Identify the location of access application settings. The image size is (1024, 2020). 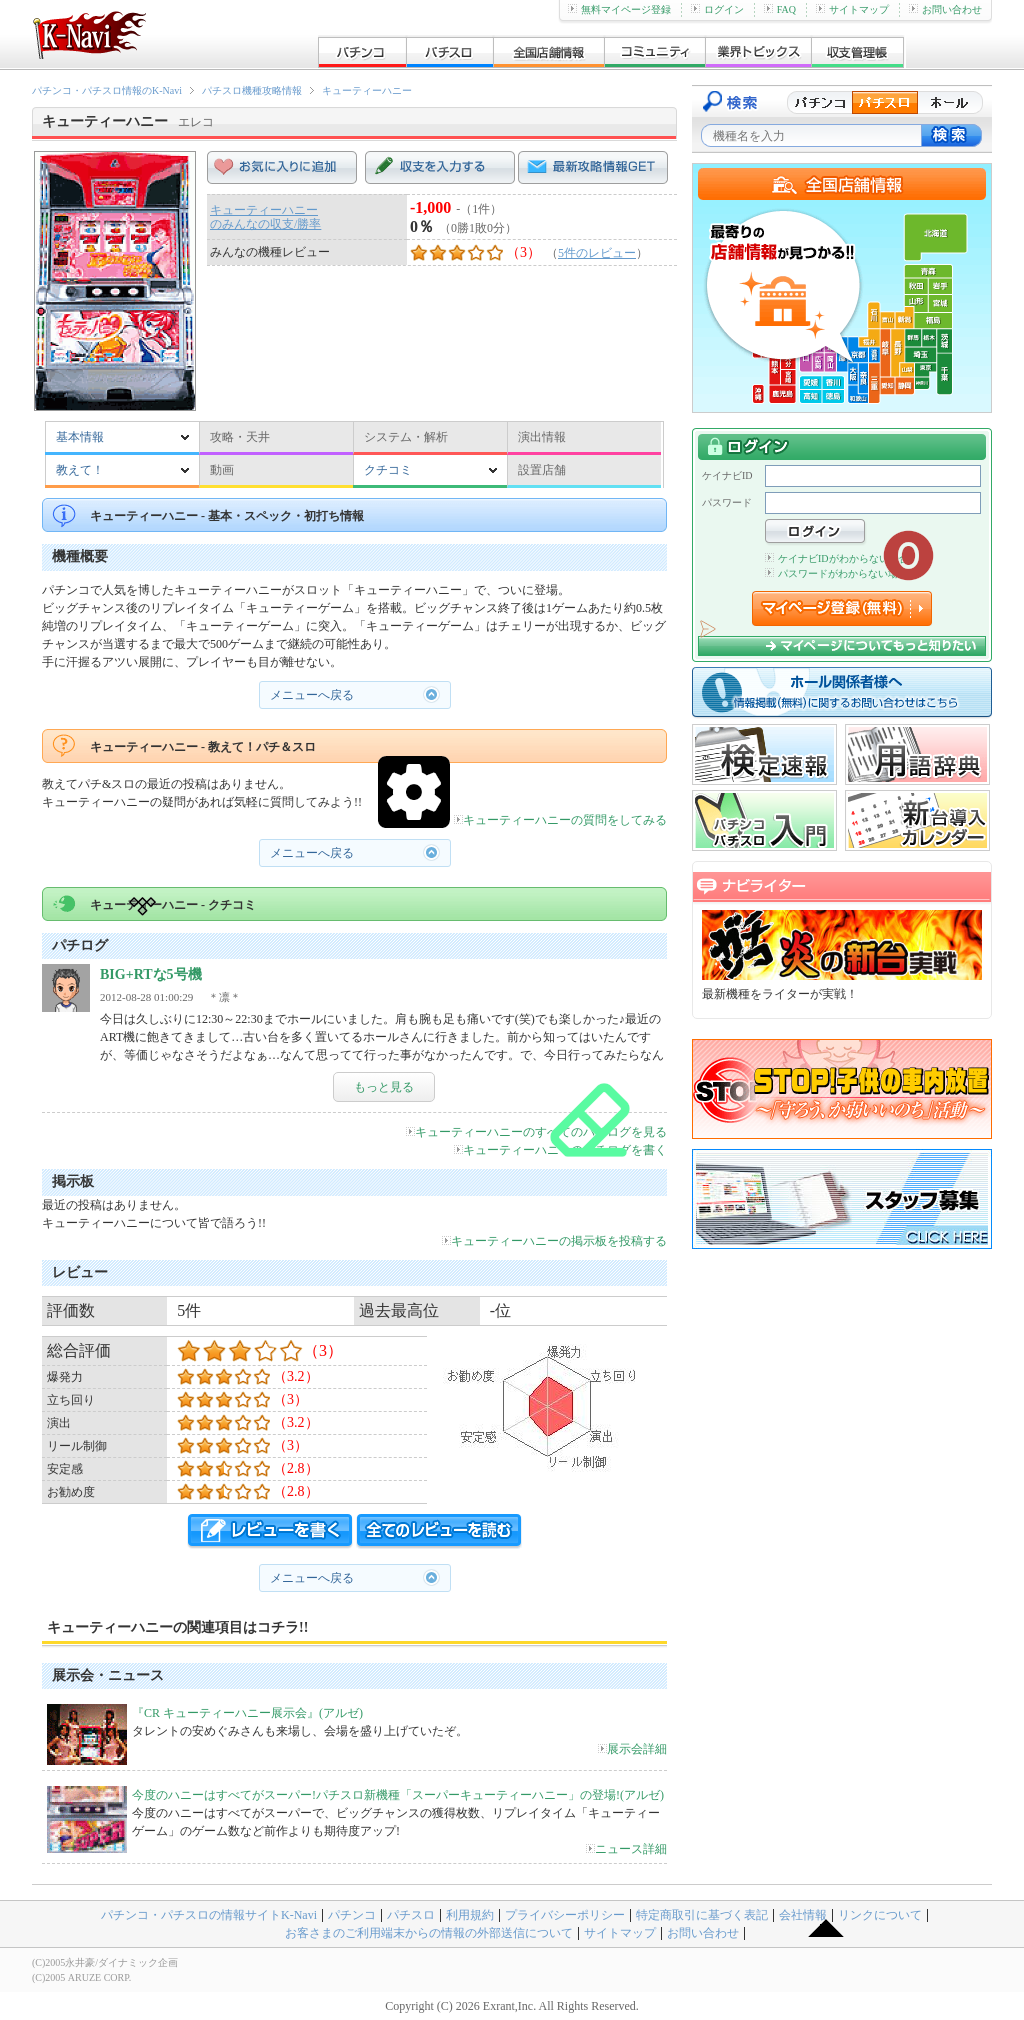
(414, 792).